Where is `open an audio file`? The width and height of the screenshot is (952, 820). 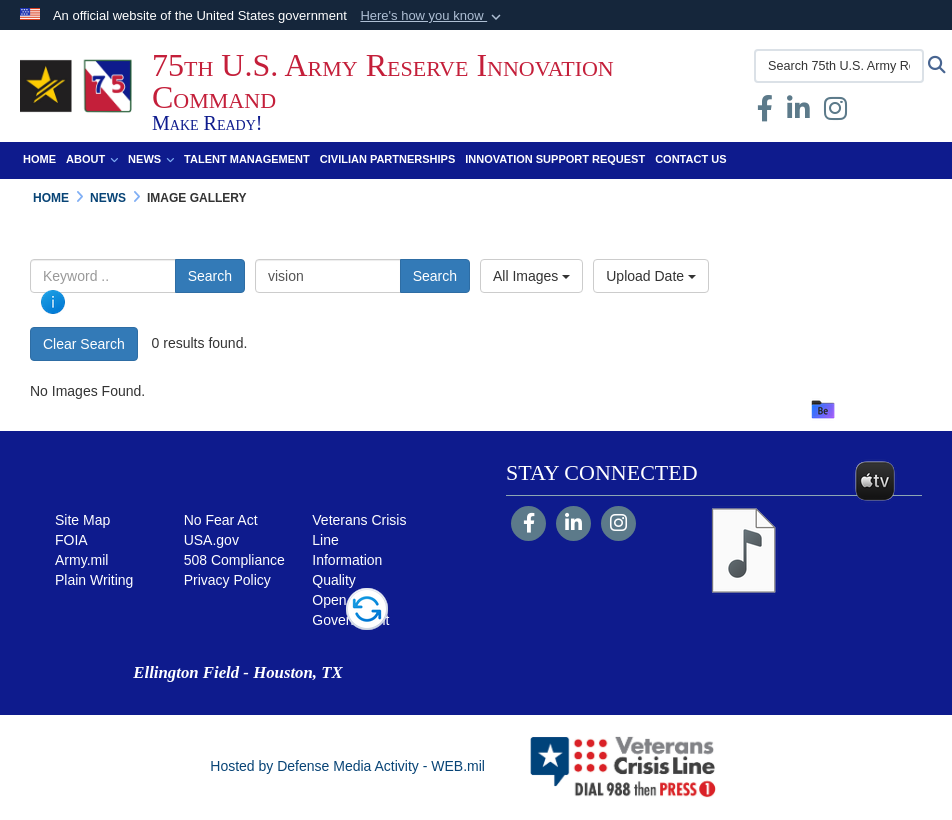 open an audio file is located at coordinates (743, 550).